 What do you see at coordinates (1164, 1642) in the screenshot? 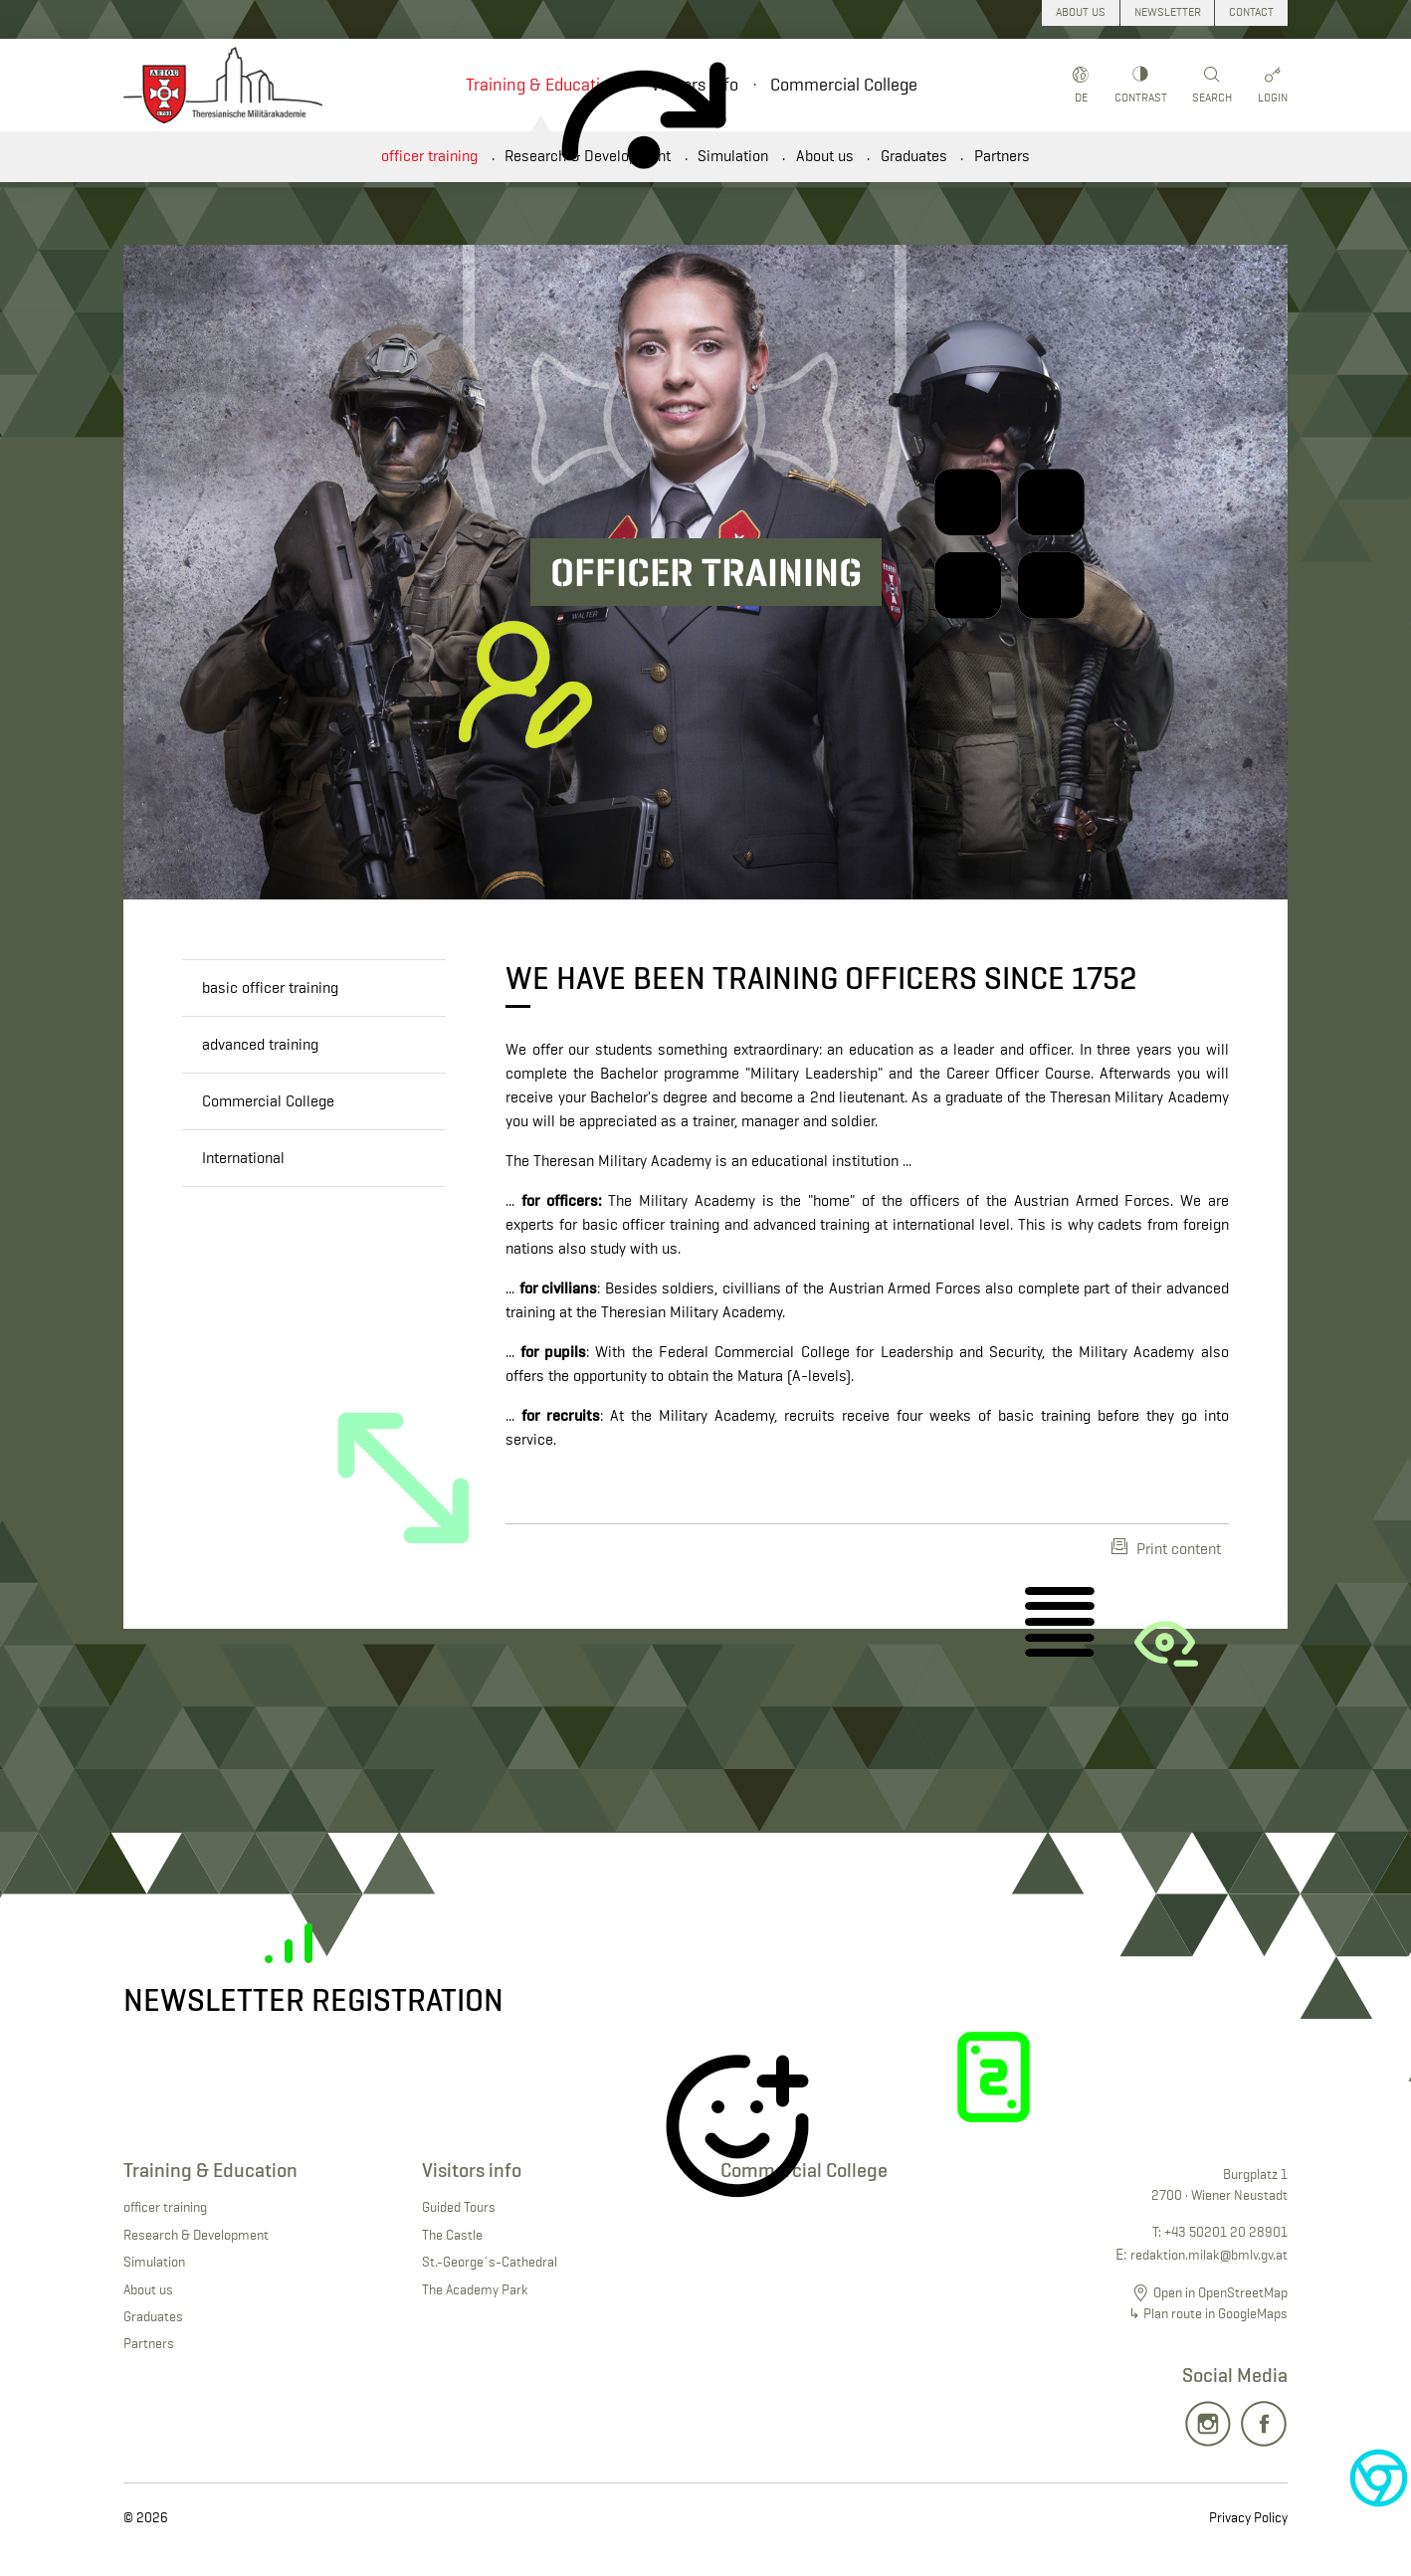
I see `reduce visibility or hide content` at bounding box center [1164, 1642].